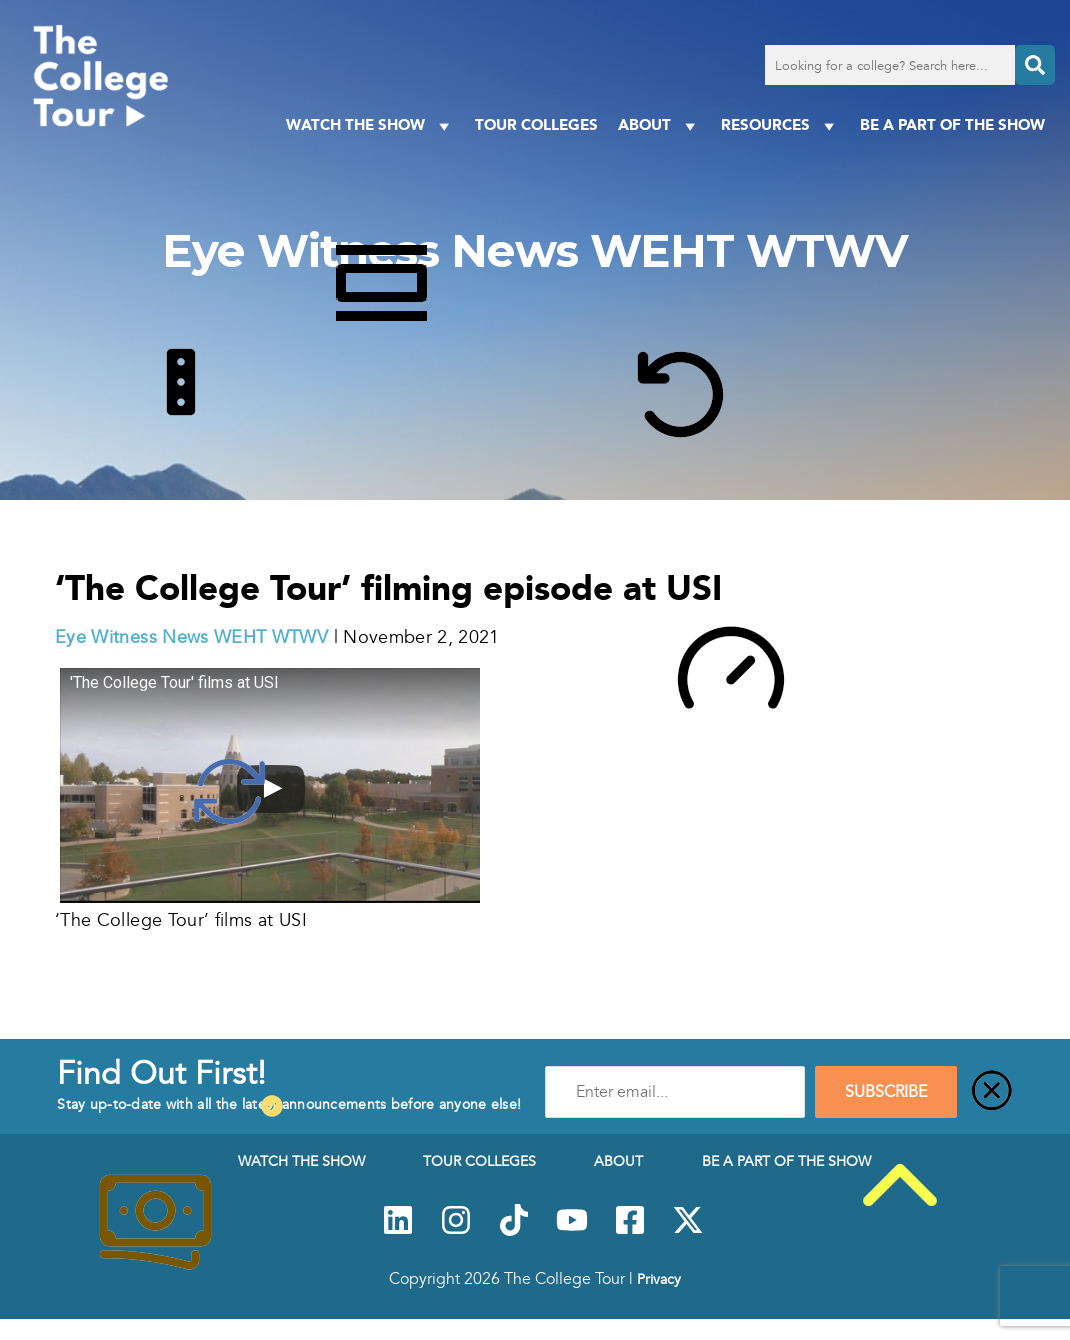 This screenshot has height=1340, width=1070. I want to click on refresh or reload content, so click(229, 791).